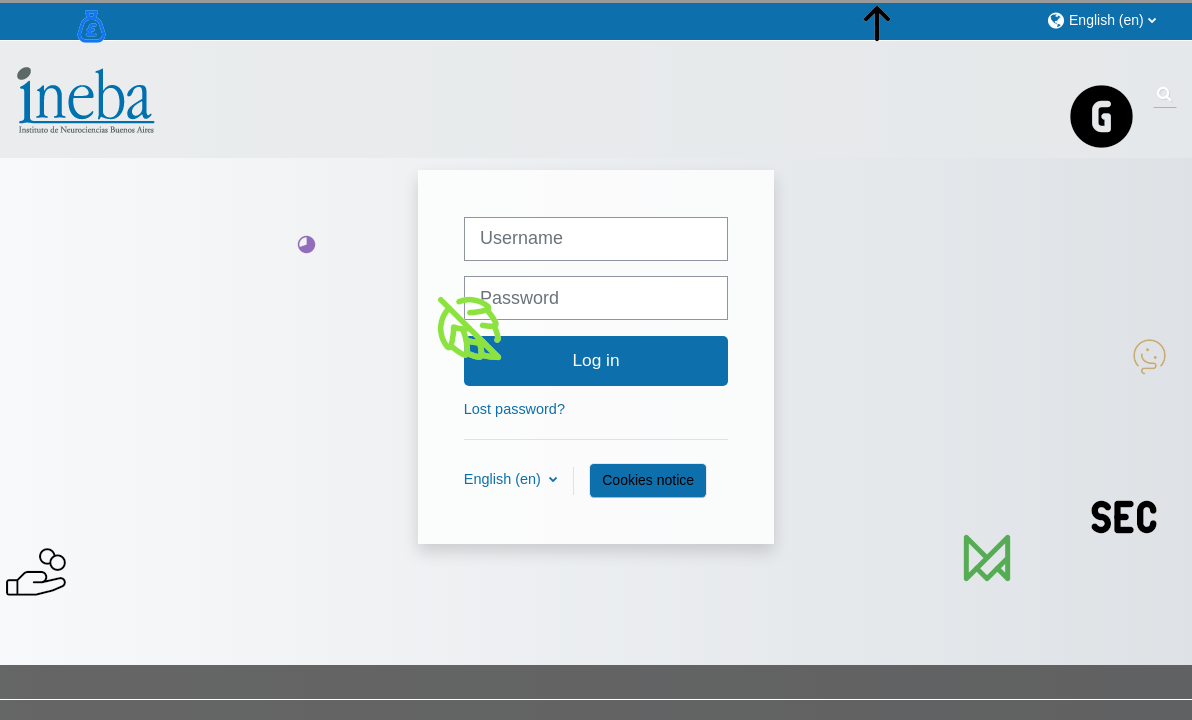 The height and width of the screenshot is (720, 1192). I want to click on framer motion library logo, so click(987, 558).